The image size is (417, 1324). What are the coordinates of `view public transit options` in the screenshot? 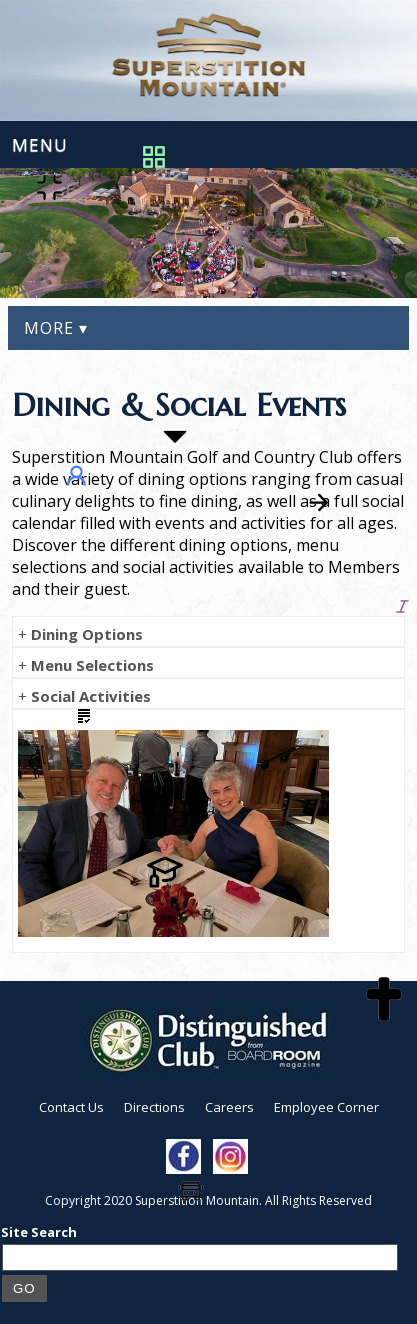 It's located at (191, 1191).